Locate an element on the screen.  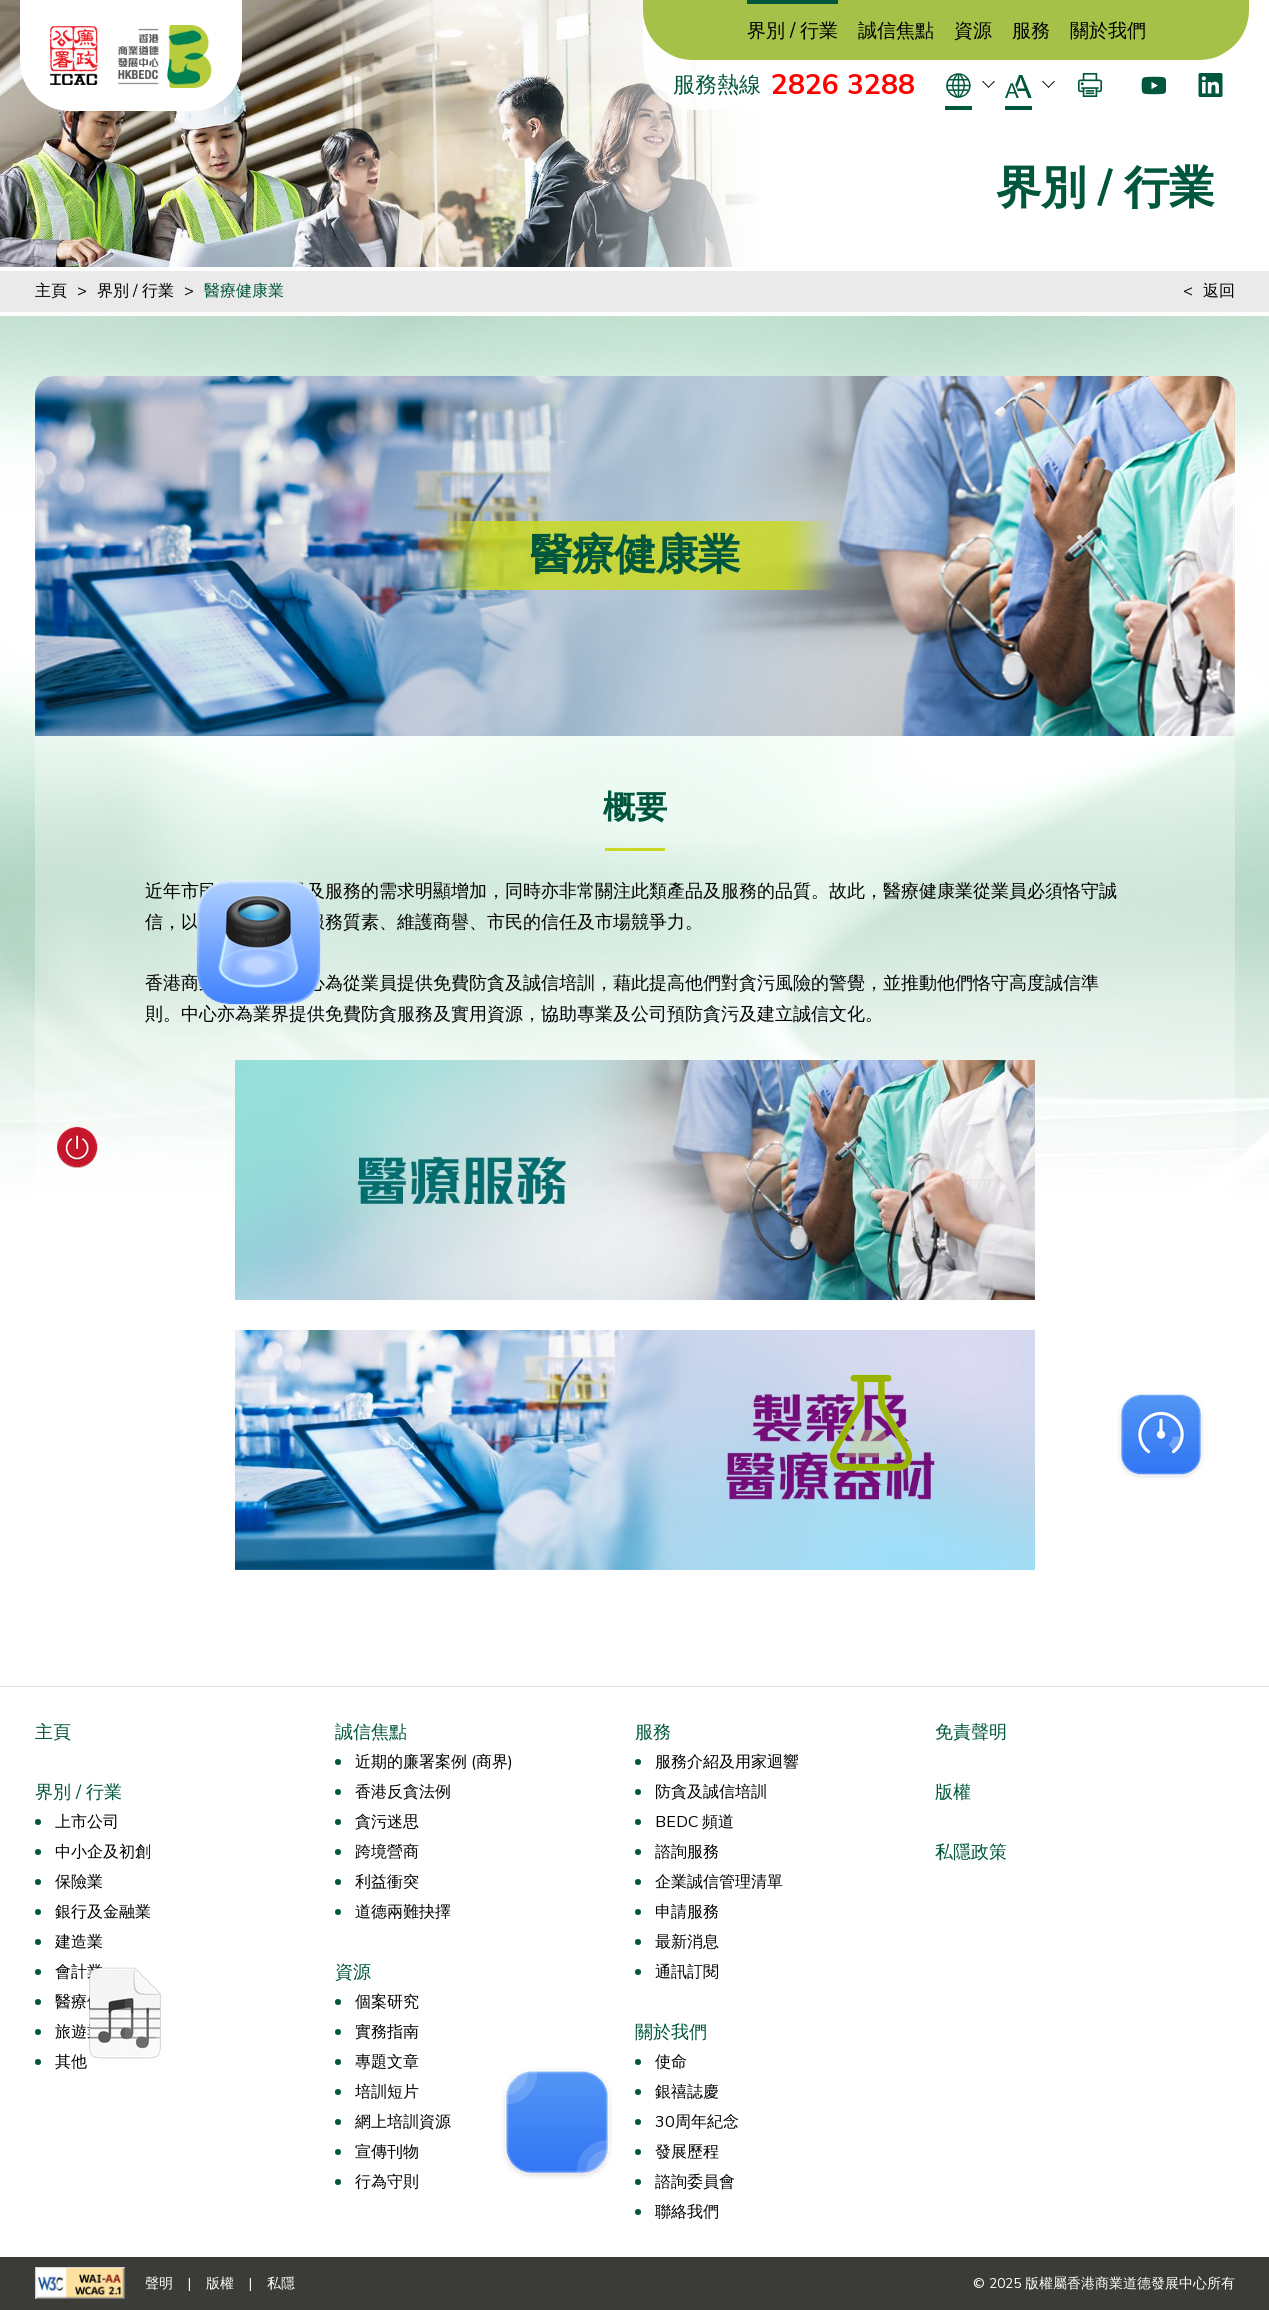
shut down or power off the system is located at coordinates (78, 1148).